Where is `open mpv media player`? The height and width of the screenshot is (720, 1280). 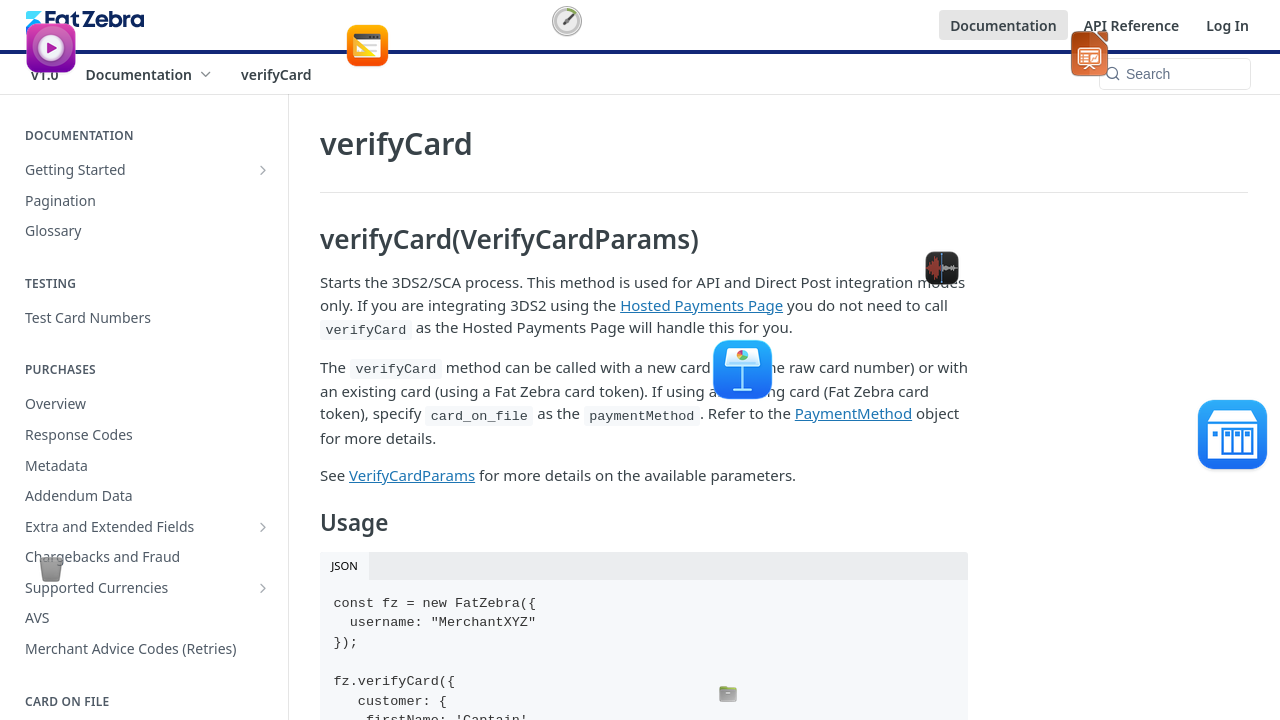
open mpv media player is located at coordinates (51, 48).